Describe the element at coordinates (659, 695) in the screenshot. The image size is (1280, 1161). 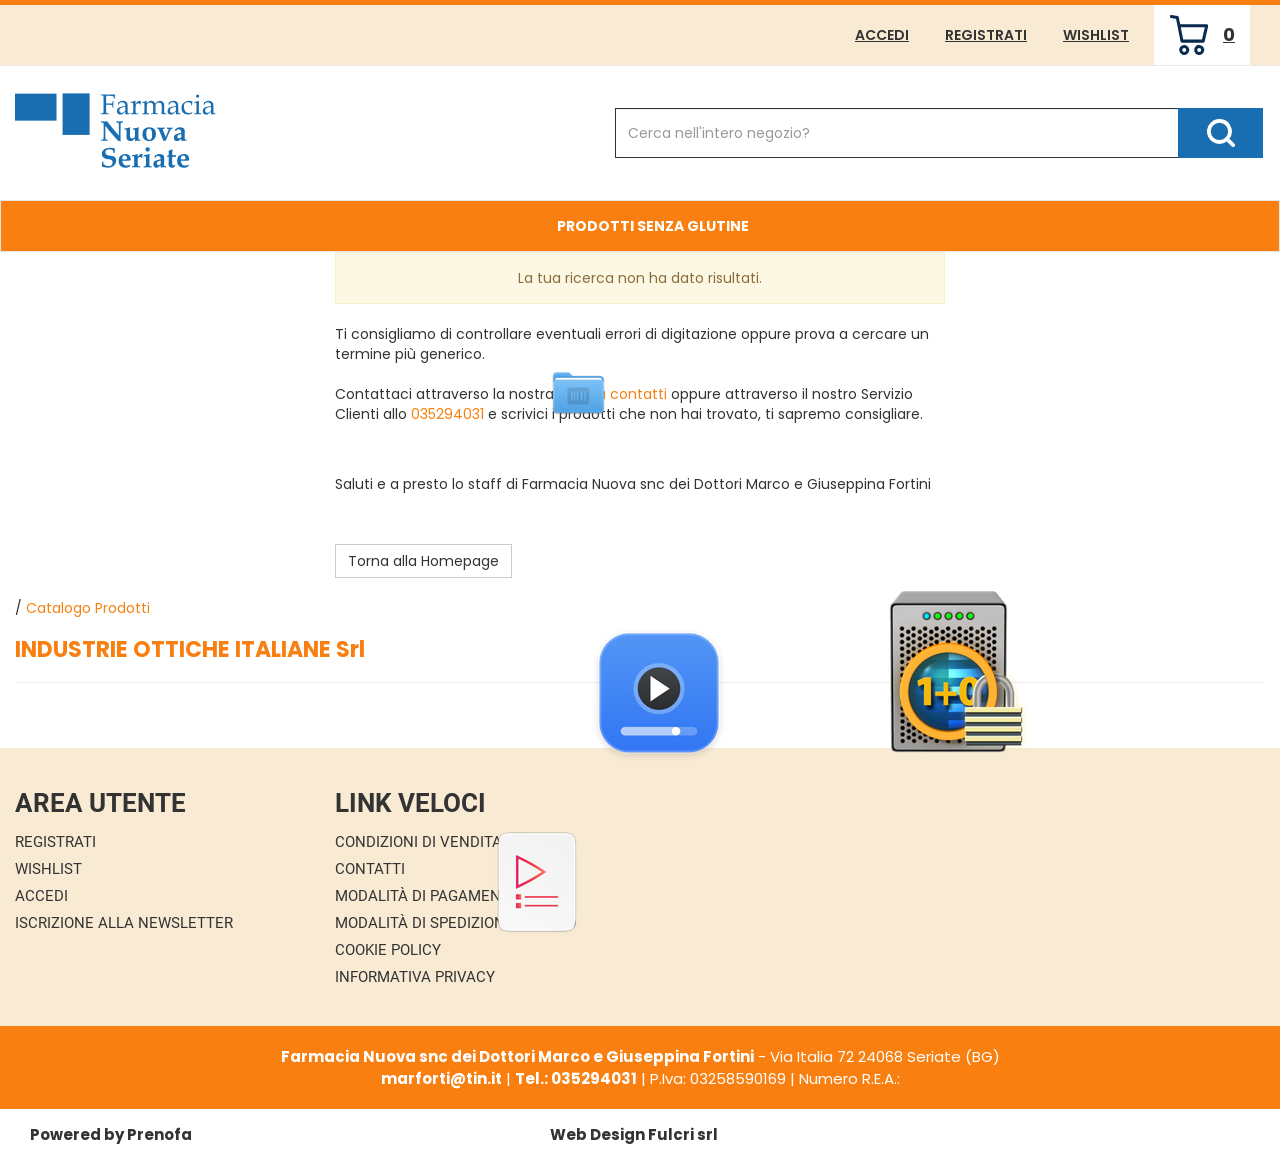
I see `open multimedia playback settings` at that location.